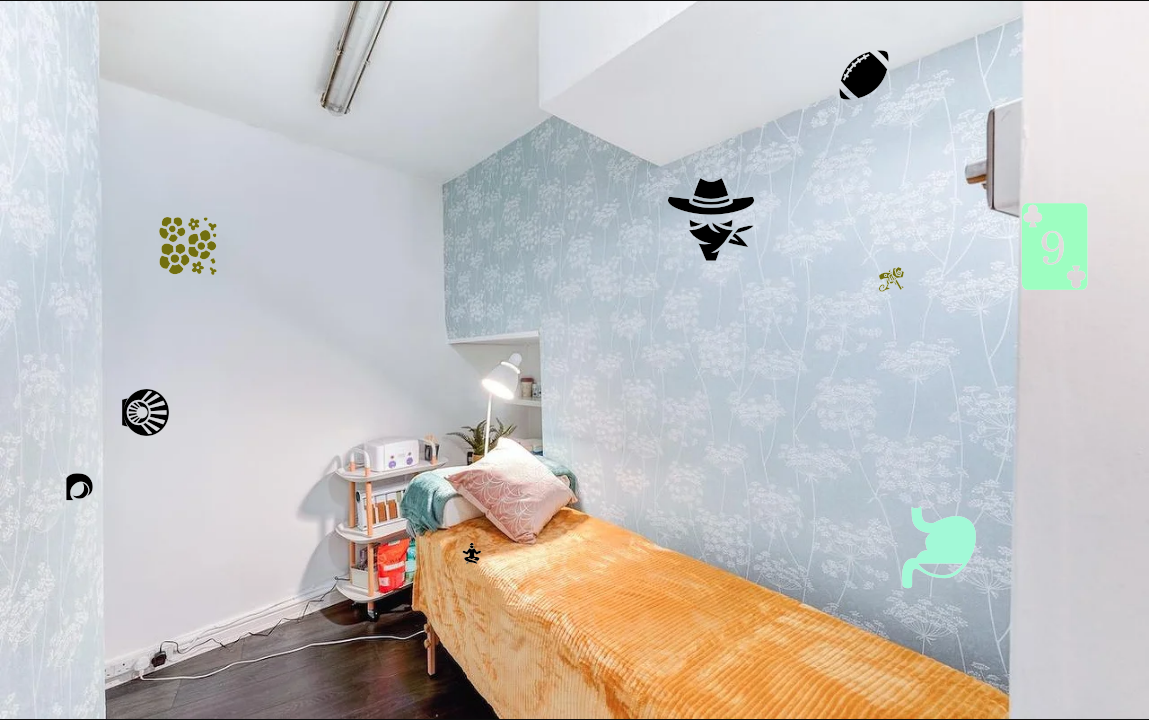 The width and height of the screenshot is (1149, 720). I want to click on access the garden or floral collection, so click(188, 246).